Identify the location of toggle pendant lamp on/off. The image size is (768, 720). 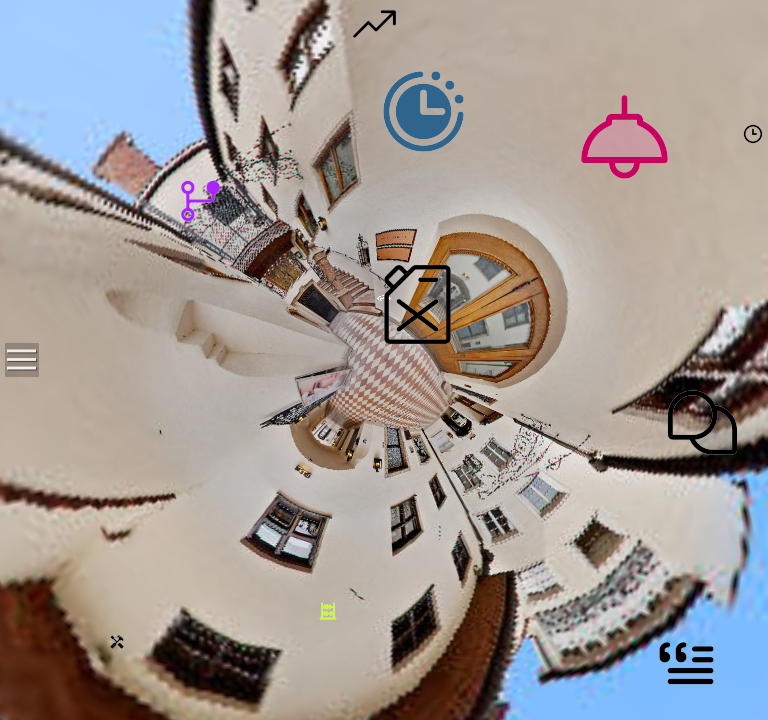
(624, 141).